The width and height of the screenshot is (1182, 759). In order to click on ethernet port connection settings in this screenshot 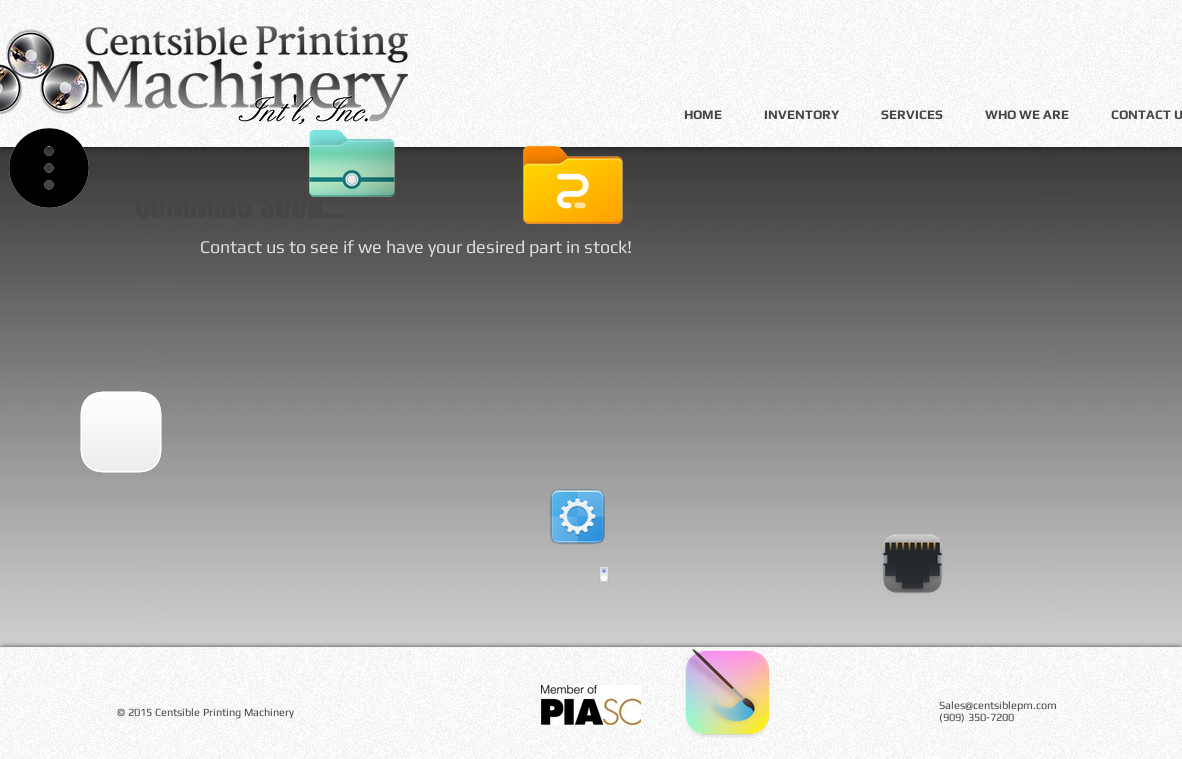, I will do `click(912, 563)`.